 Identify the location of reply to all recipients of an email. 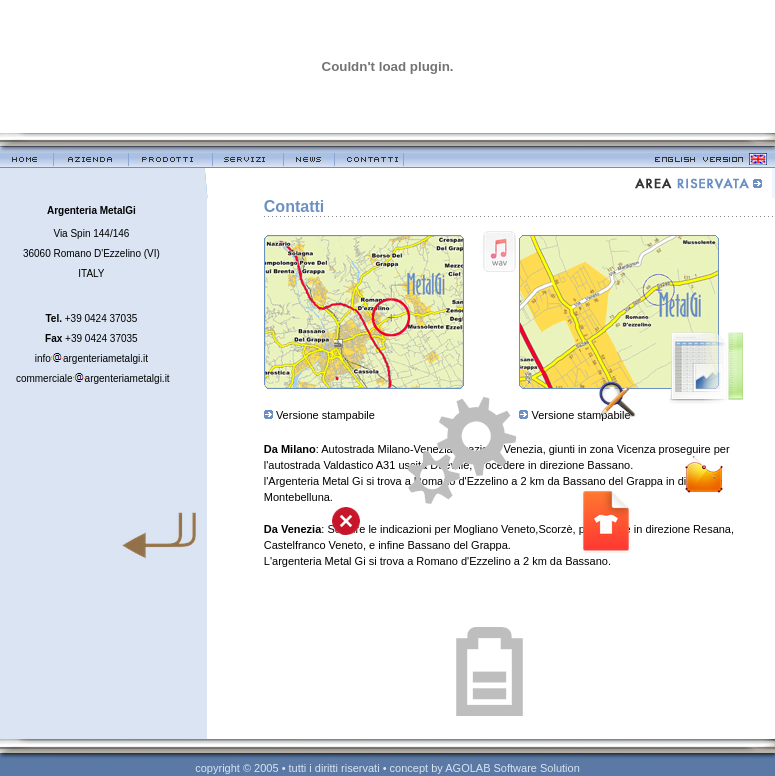
(158, 535).